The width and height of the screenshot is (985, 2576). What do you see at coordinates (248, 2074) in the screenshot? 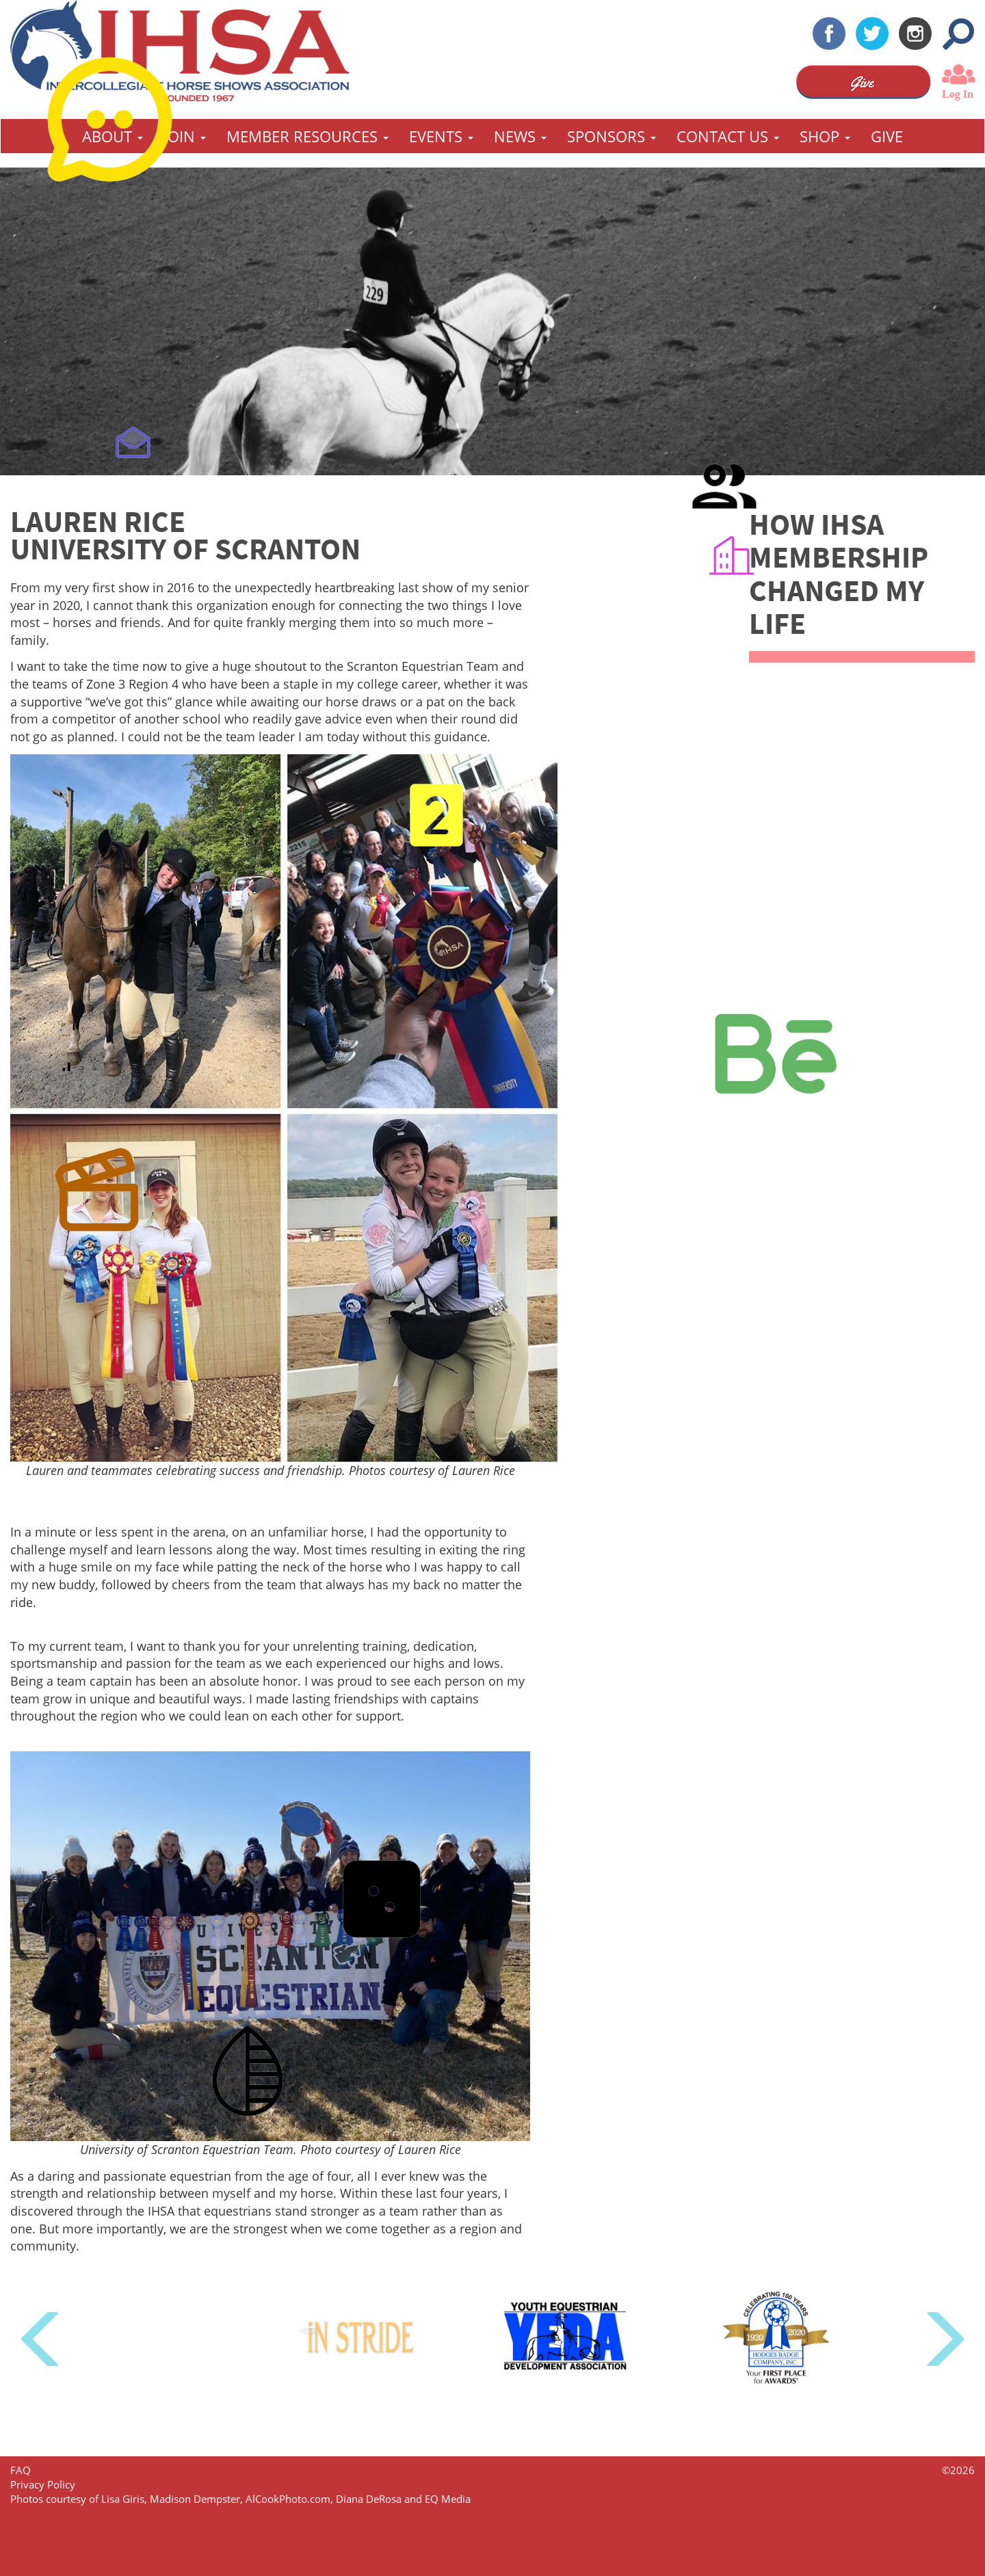
I see `adjust opacity or transparency settings` at bounding box center [248, 2074].